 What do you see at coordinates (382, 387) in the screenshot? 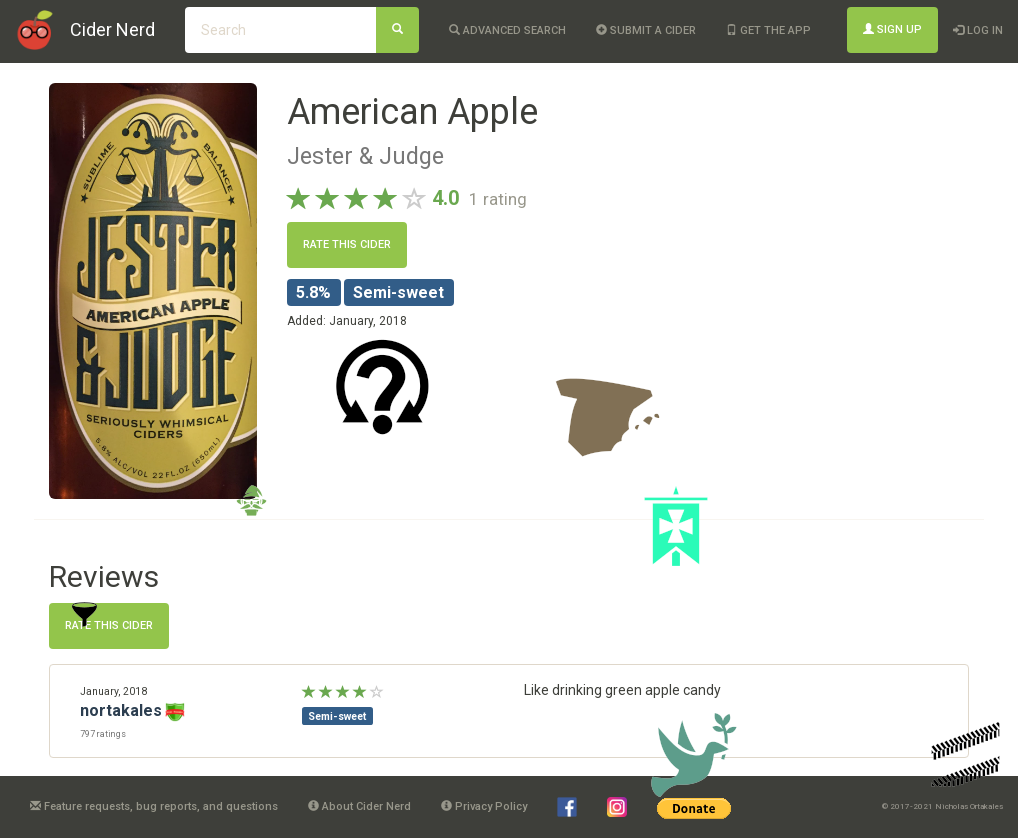
I see `indicates unknown or uncertain status` at bounding box center [382, 387].